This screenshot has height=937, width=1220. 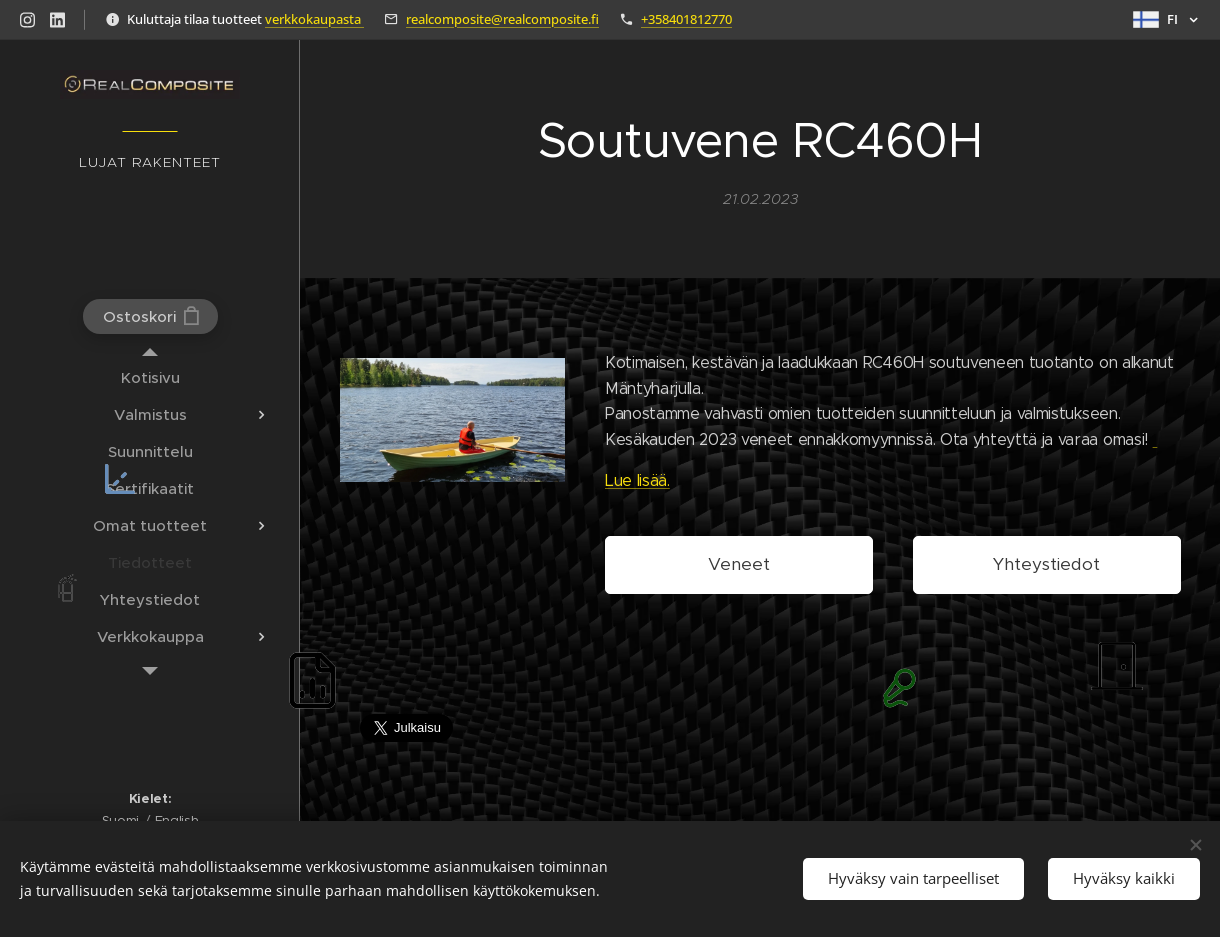 I want to click on view report or analytics file, so click(x=312, y=680).